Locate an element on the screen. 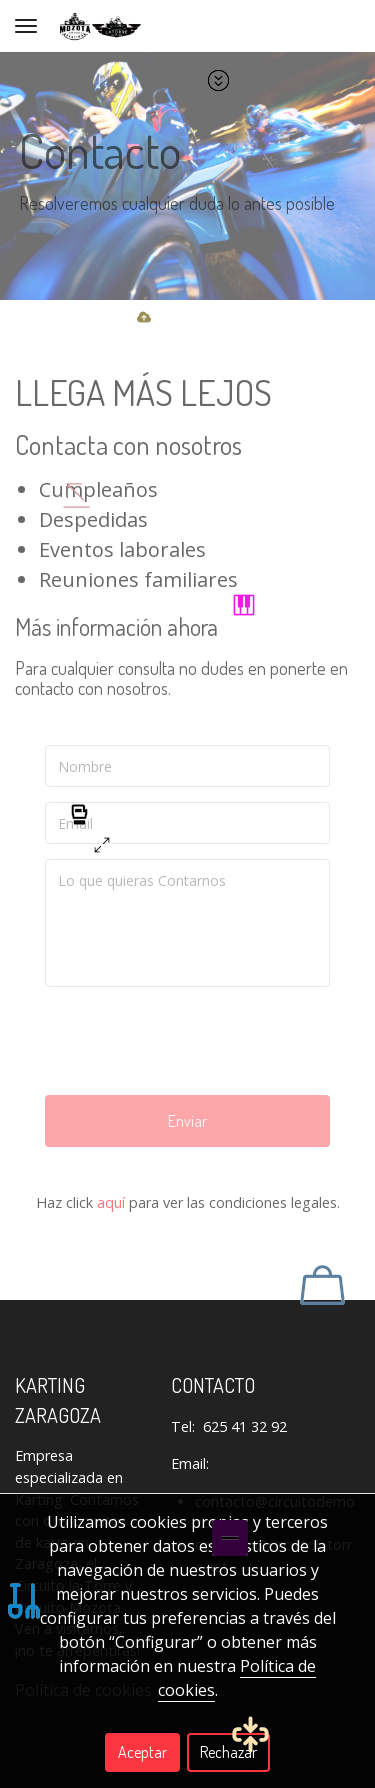 This screenshot has width=375, height=1788. collapse viewport height is located at coordinates (250, 1734).